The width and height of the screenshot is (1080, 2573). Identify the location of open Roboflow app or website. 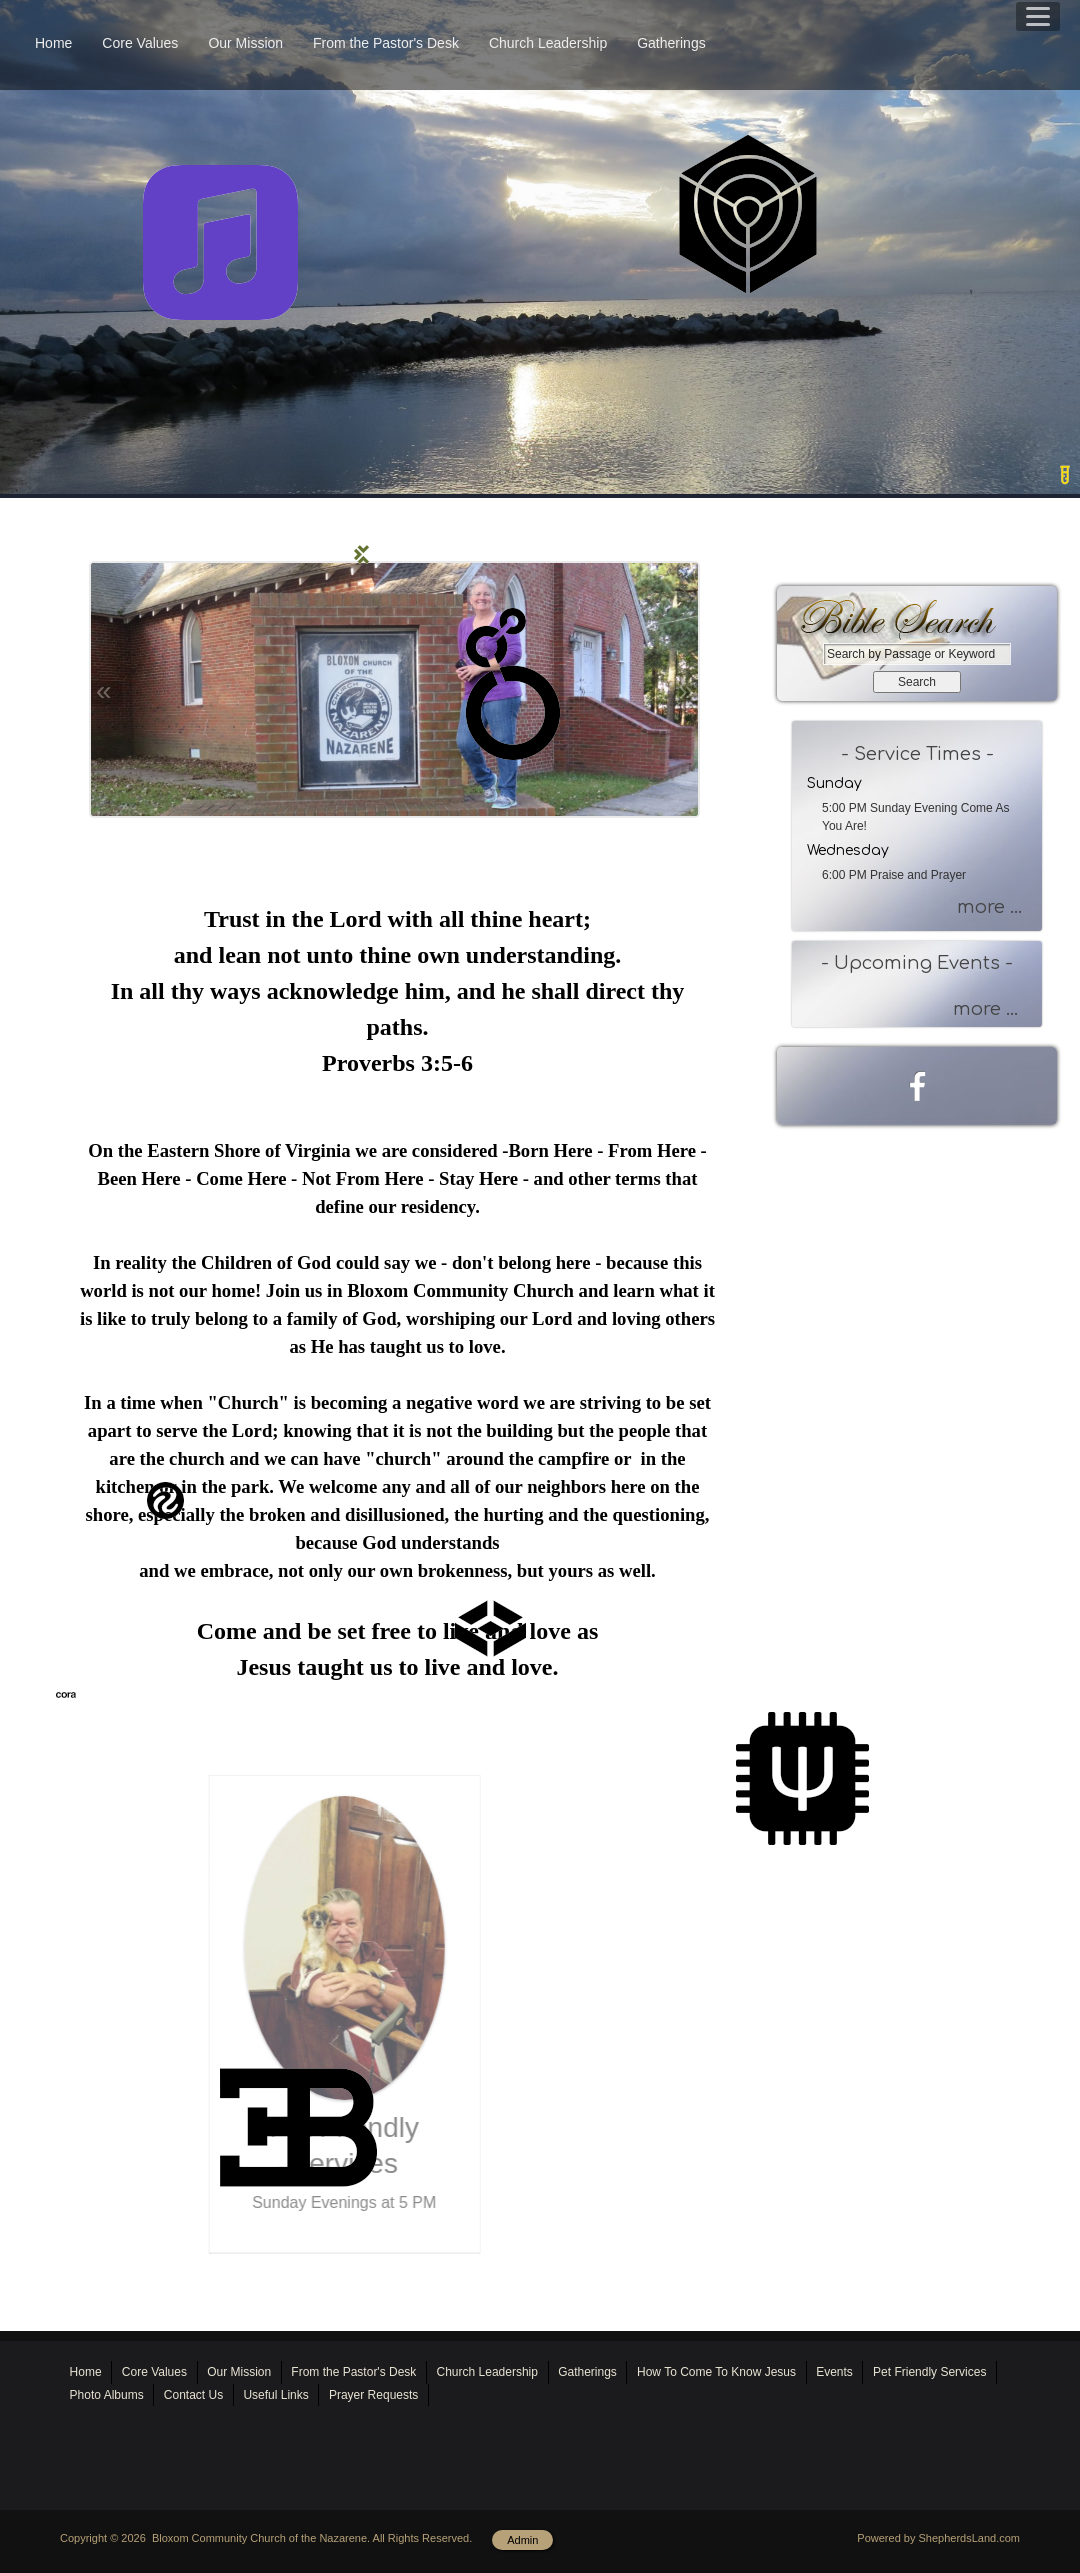
(165, 1500).